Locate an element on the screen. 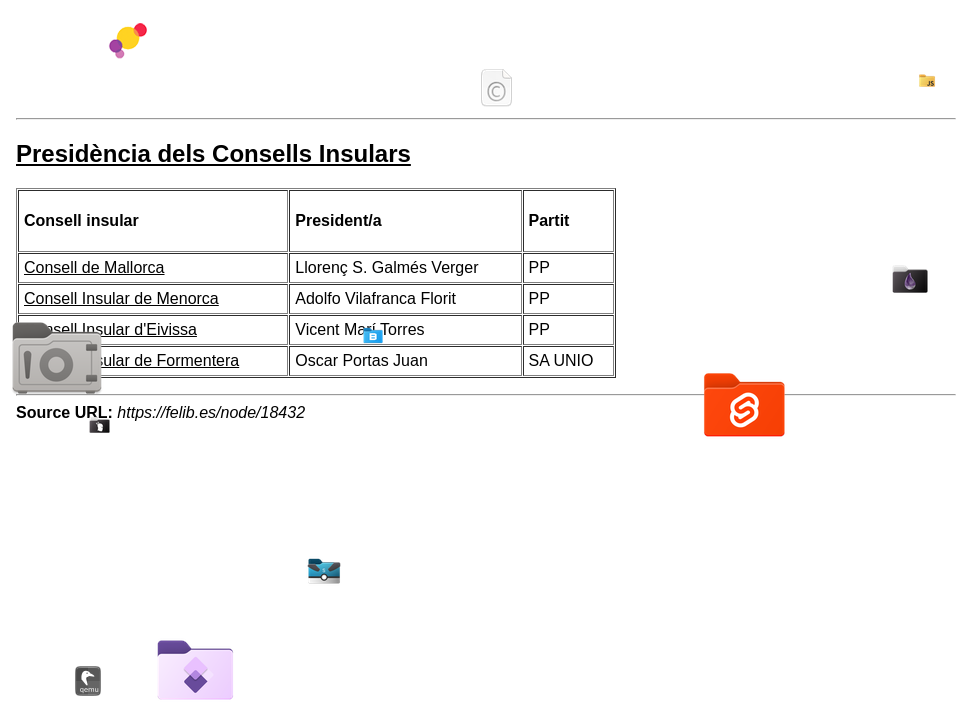 The width and height of the screenshot is (972, 720). open quixel bridge assets folder is located at coordinates (373, 336).